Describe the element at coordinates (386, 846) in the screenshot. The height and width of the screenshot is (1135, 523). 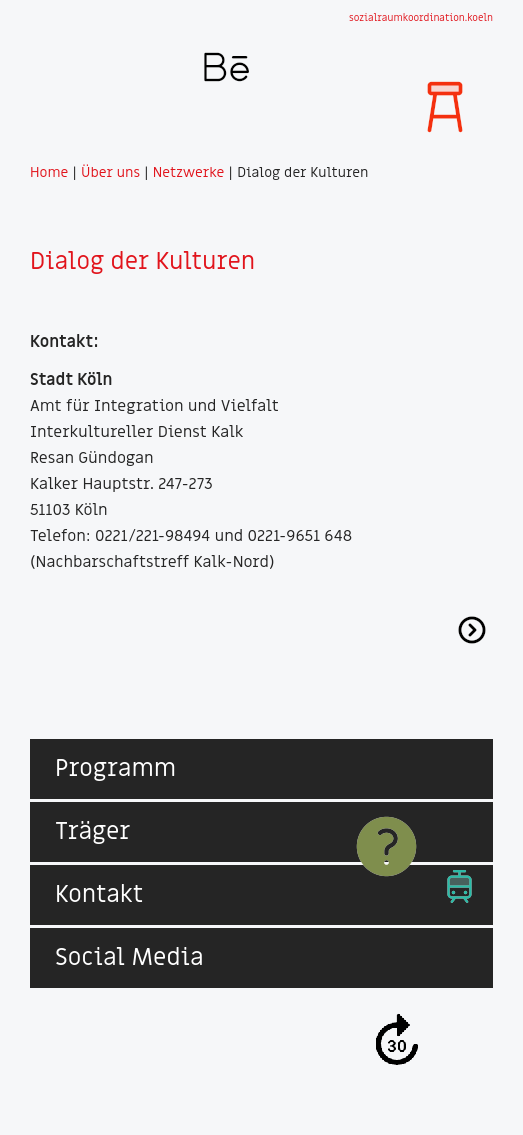
I see `access help or support` at that location.